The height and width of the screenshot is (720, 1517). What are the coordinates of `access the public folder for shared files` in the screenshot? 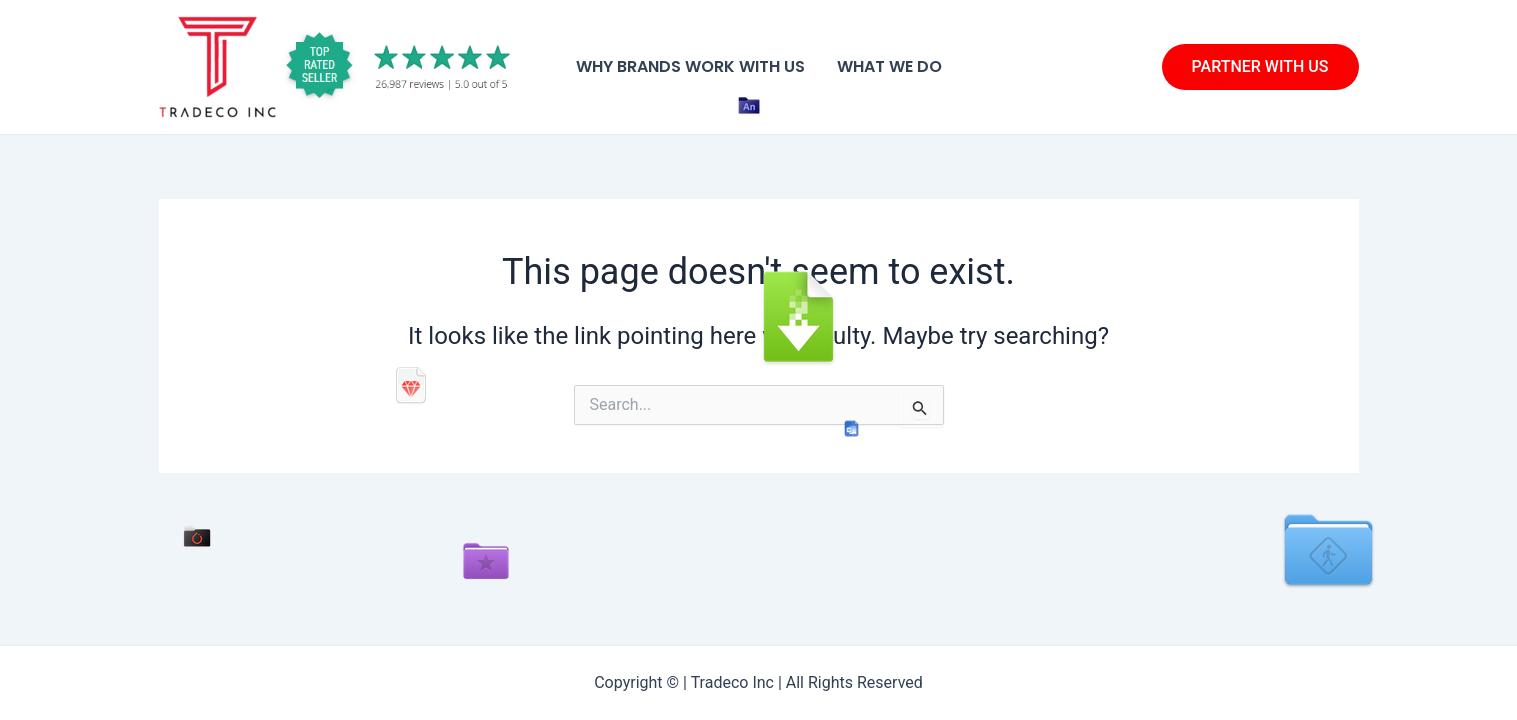 It's located at (1328, 549).